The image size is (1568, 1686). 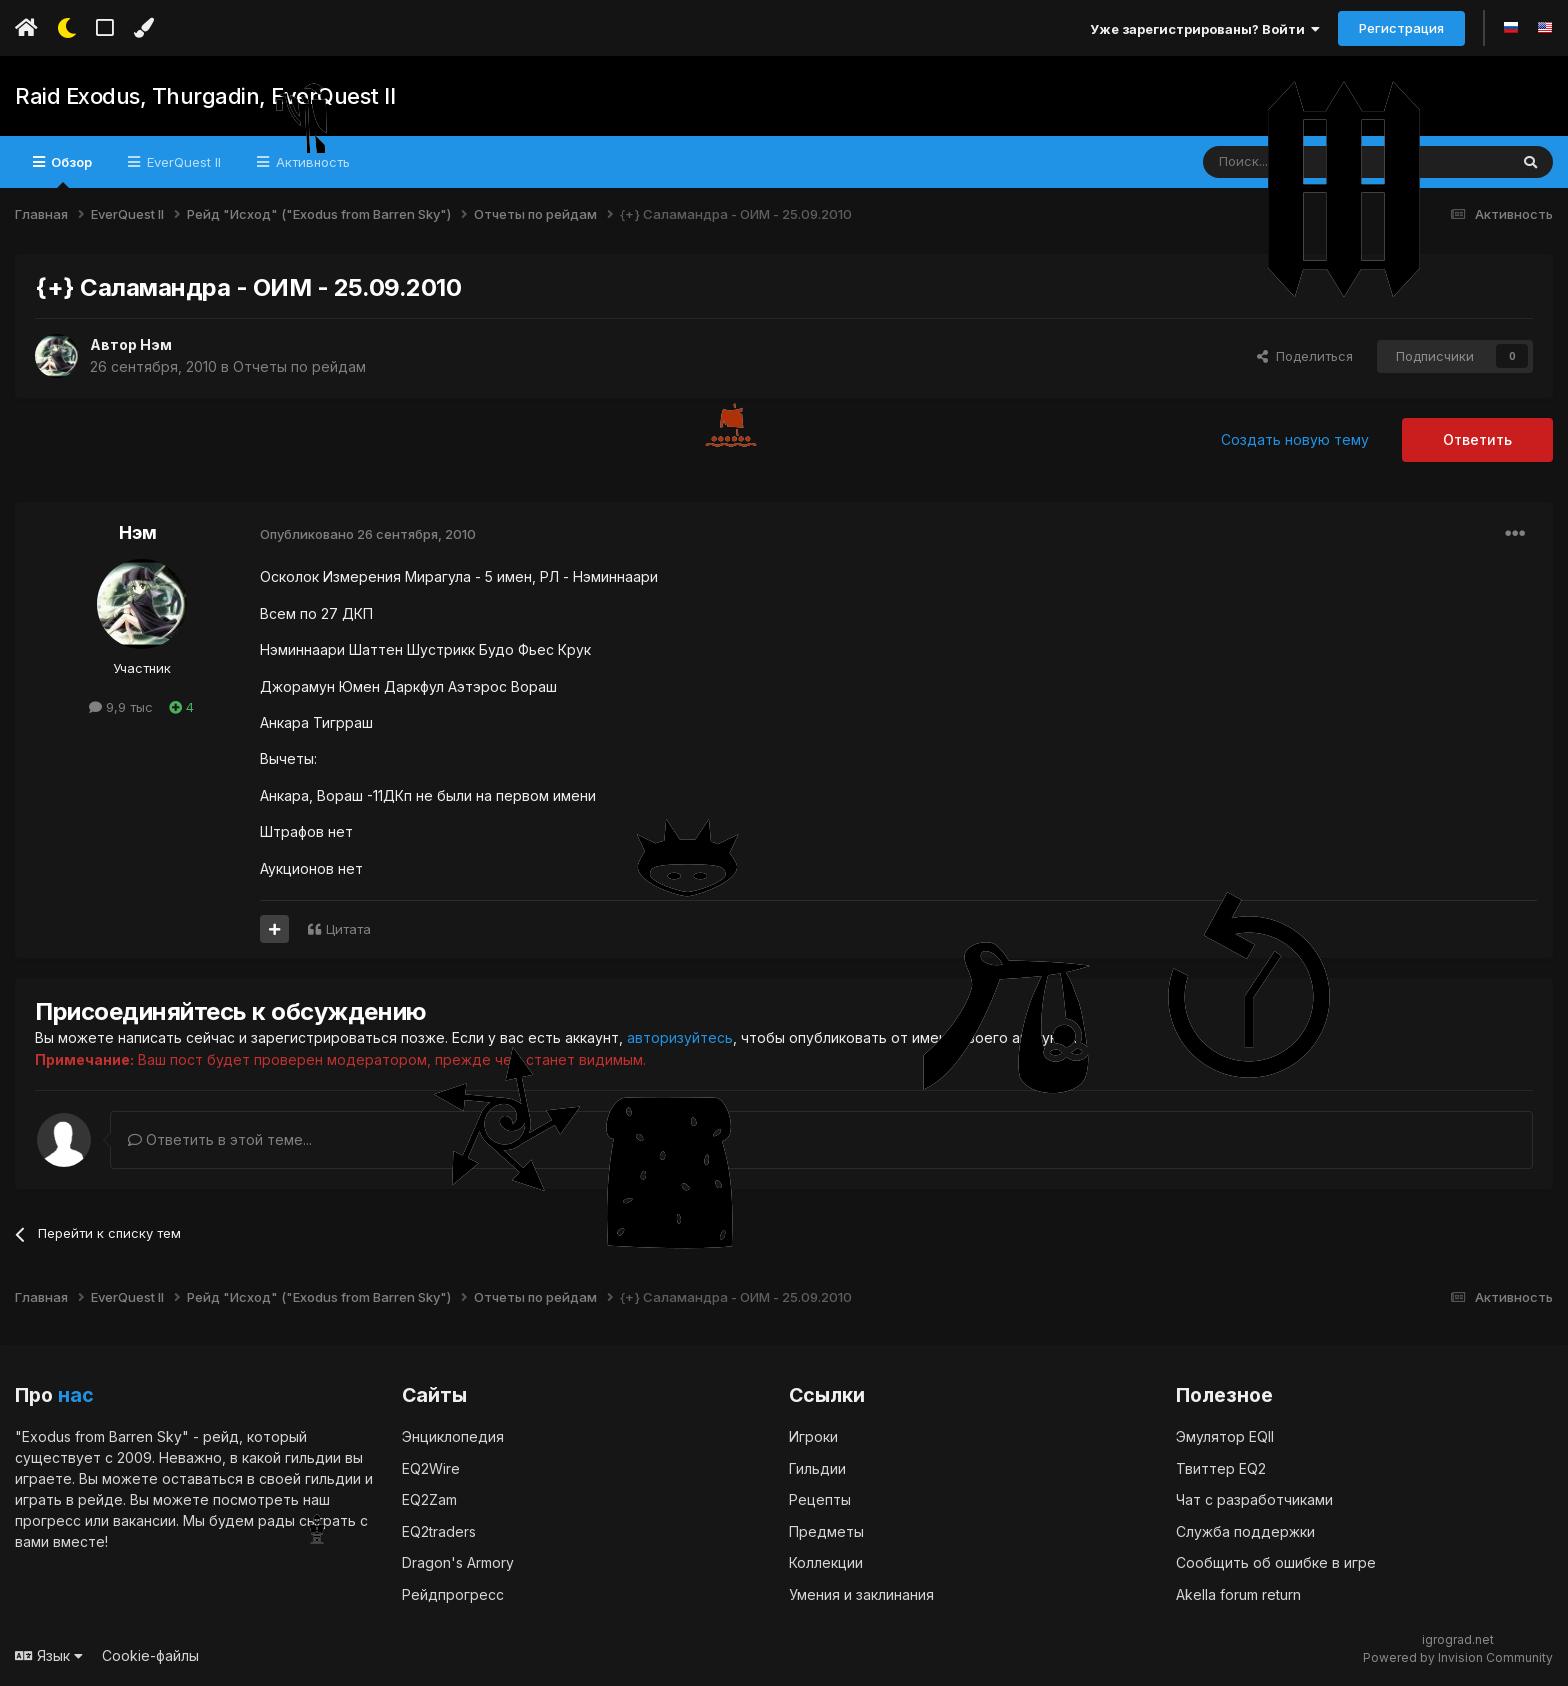 What do you see at coordinates (317, 1529) in the screenshot?
I see `view museum or gallery collection` at bounding box center [317, 1529].